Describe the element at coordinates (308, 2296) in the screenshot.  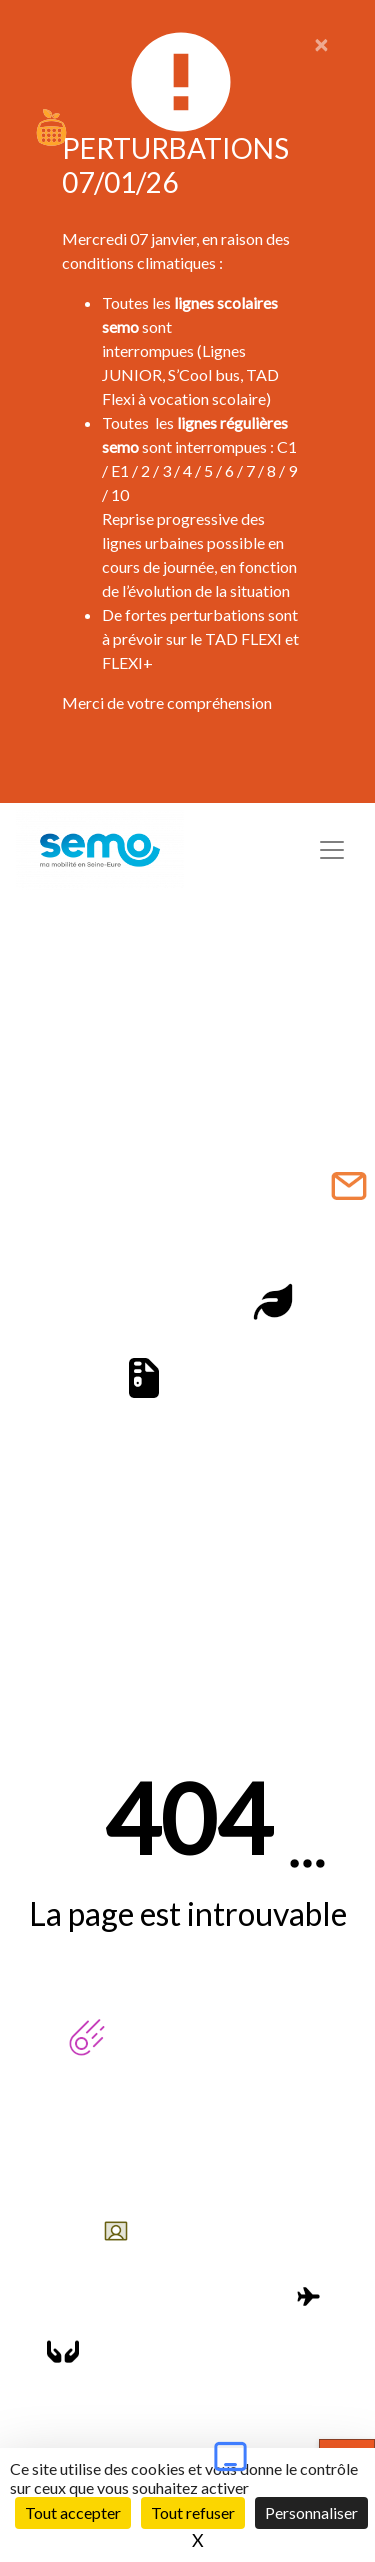
I see `enable airplane mode` at that location.